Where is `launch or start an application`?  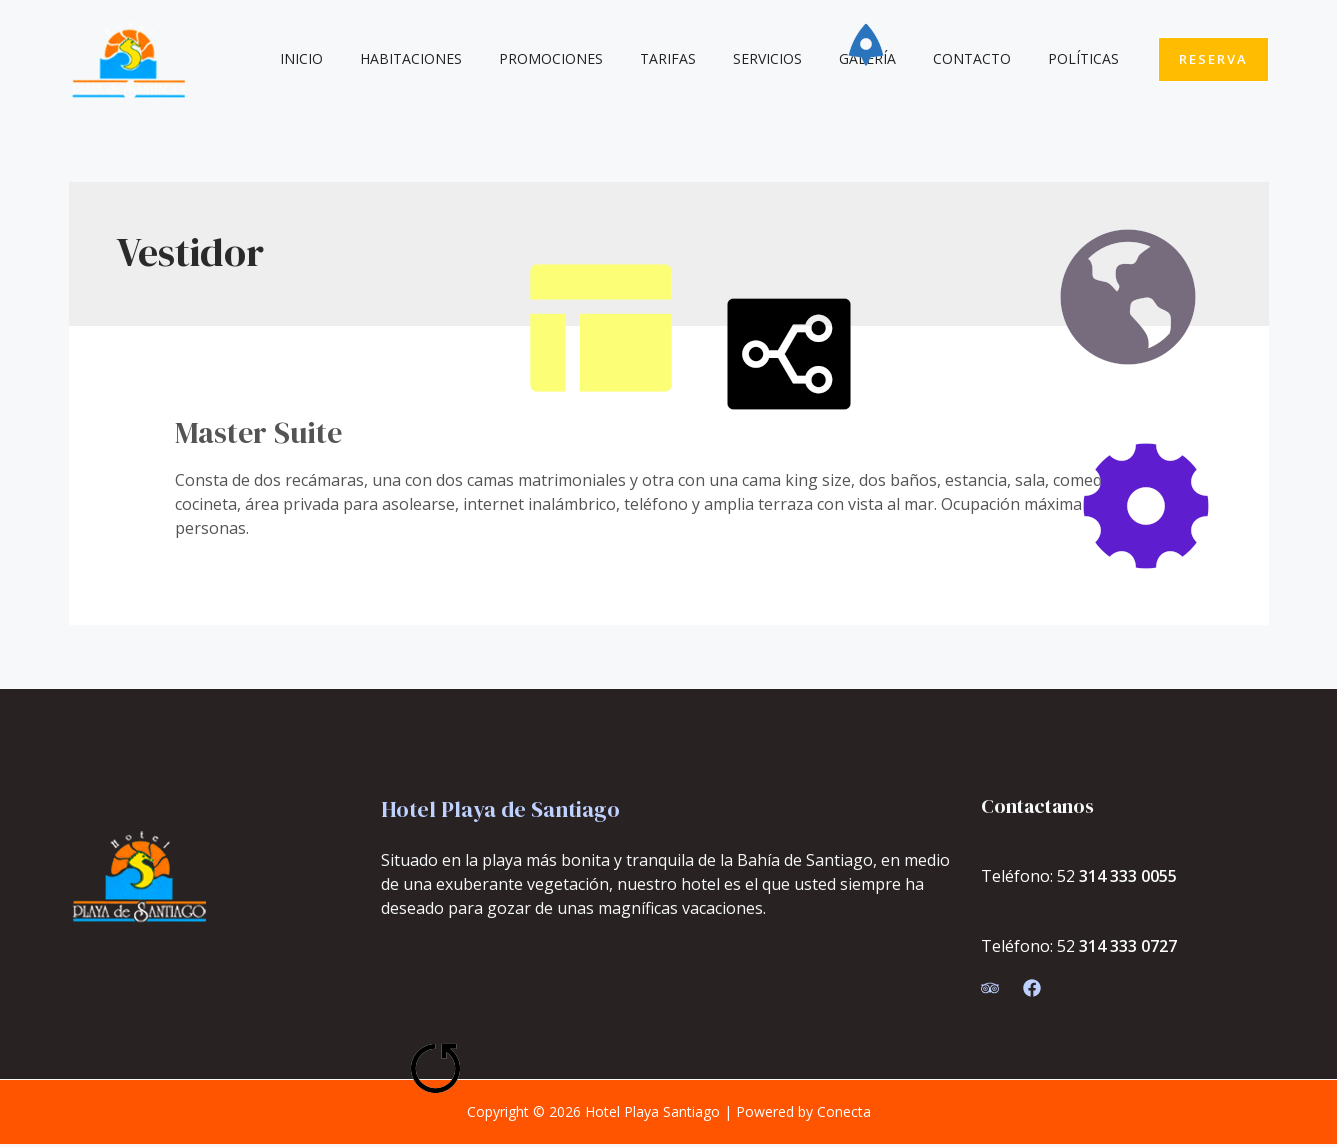
launch or start an application is located at coordinates (866, 44).